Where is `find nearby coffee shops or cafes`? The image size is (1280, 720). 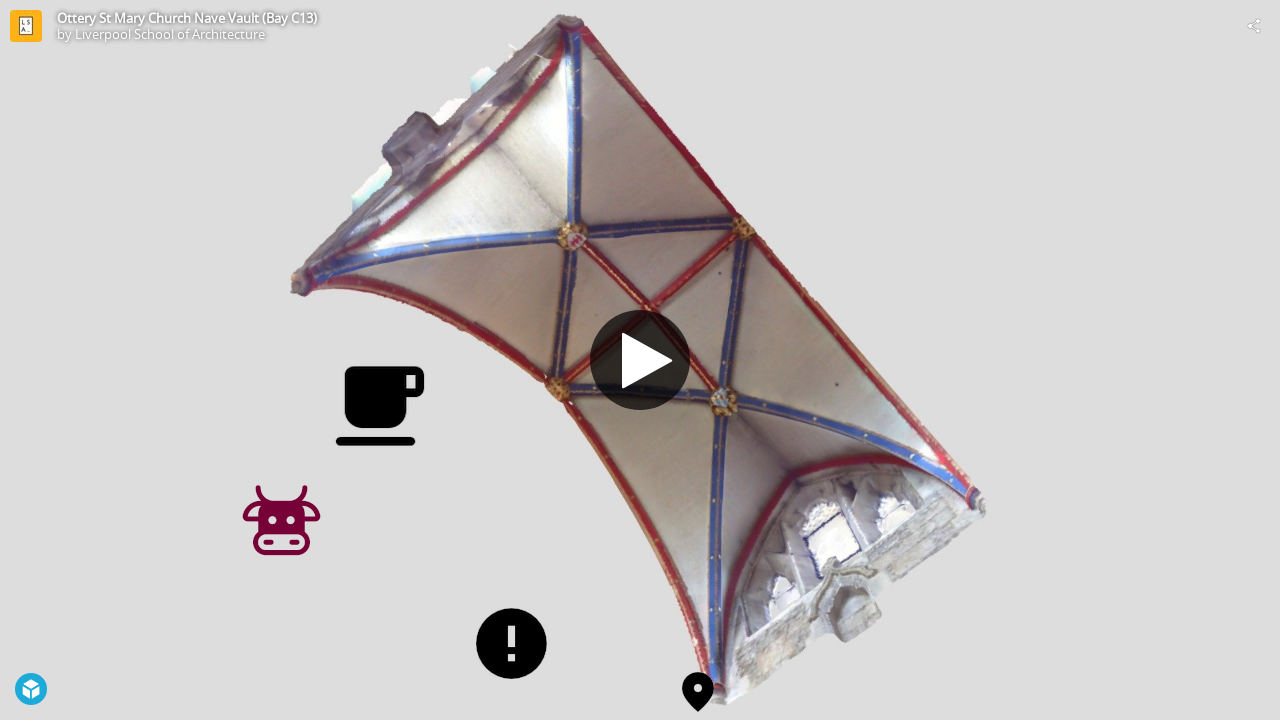
find nearby coffee shops or cafes is located at coordinates (380, 406).